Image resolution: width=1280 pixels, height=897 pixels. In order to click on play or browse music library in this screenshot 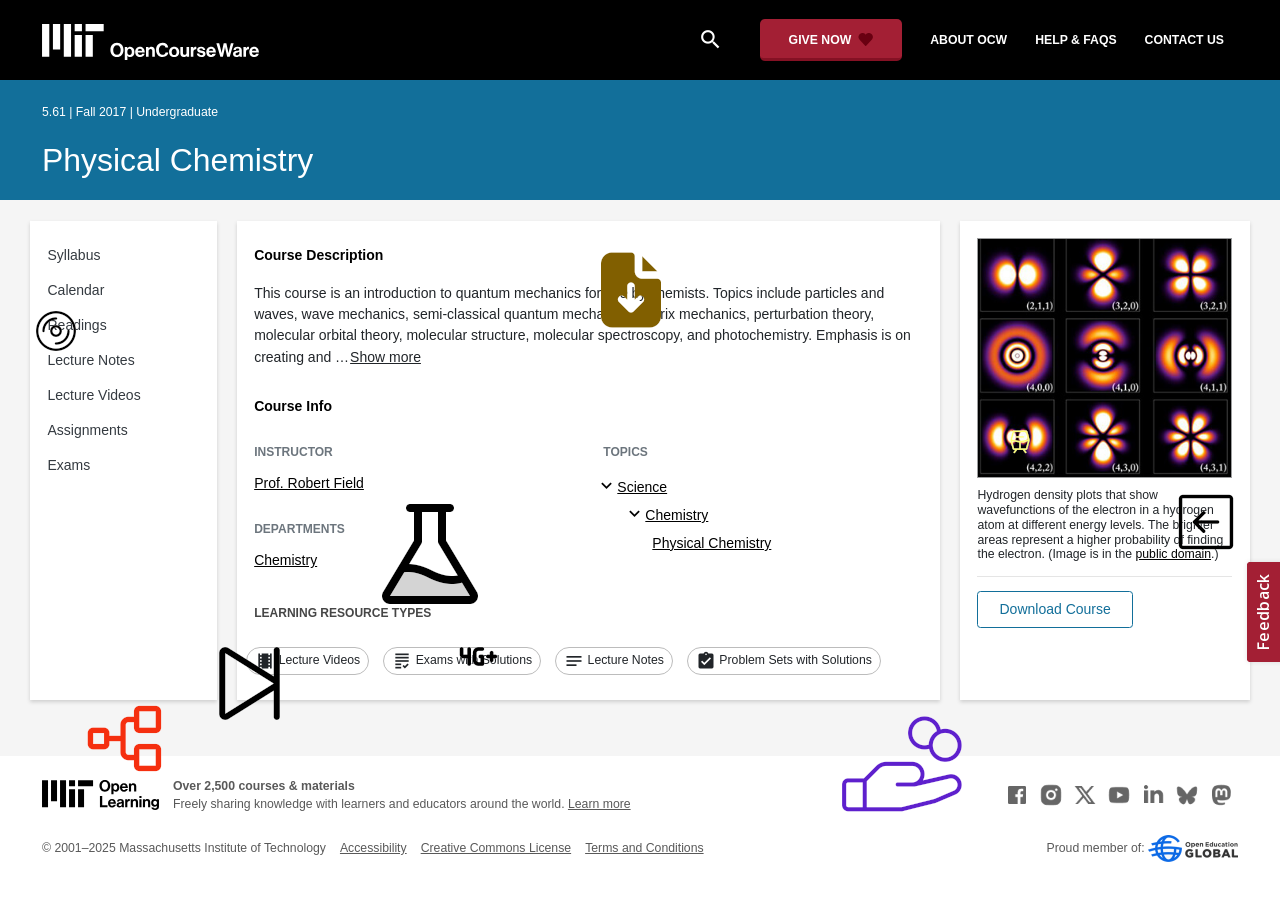, I will do `click(56, 331)`.